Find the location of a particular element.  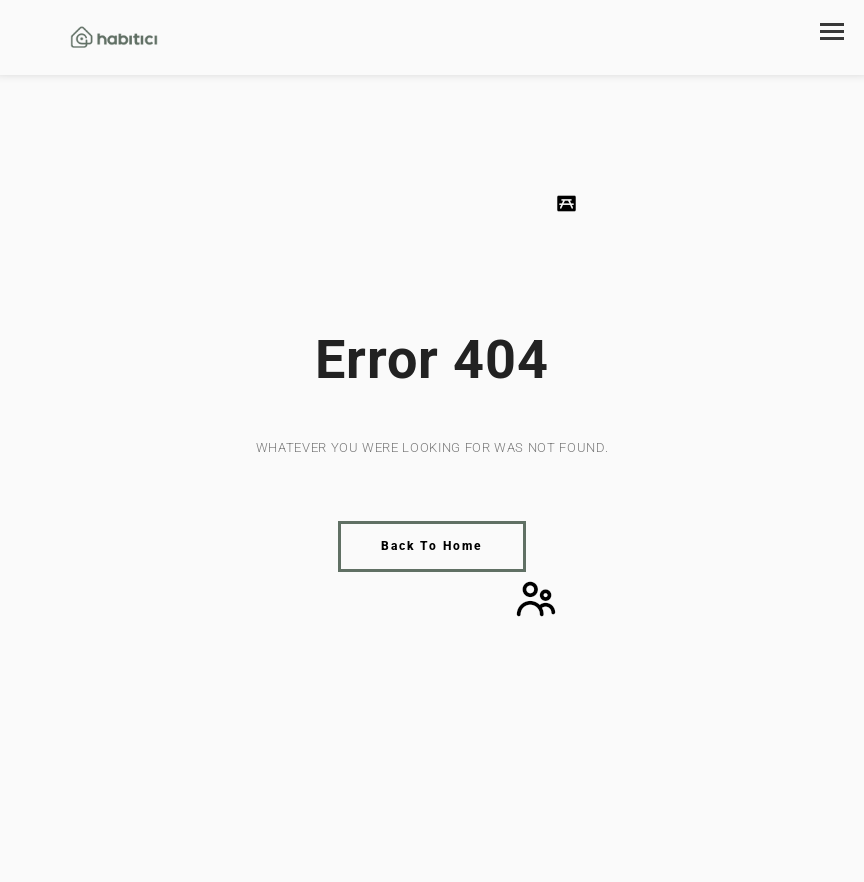

view contacts or friends list is located at coordinates (536, 599).